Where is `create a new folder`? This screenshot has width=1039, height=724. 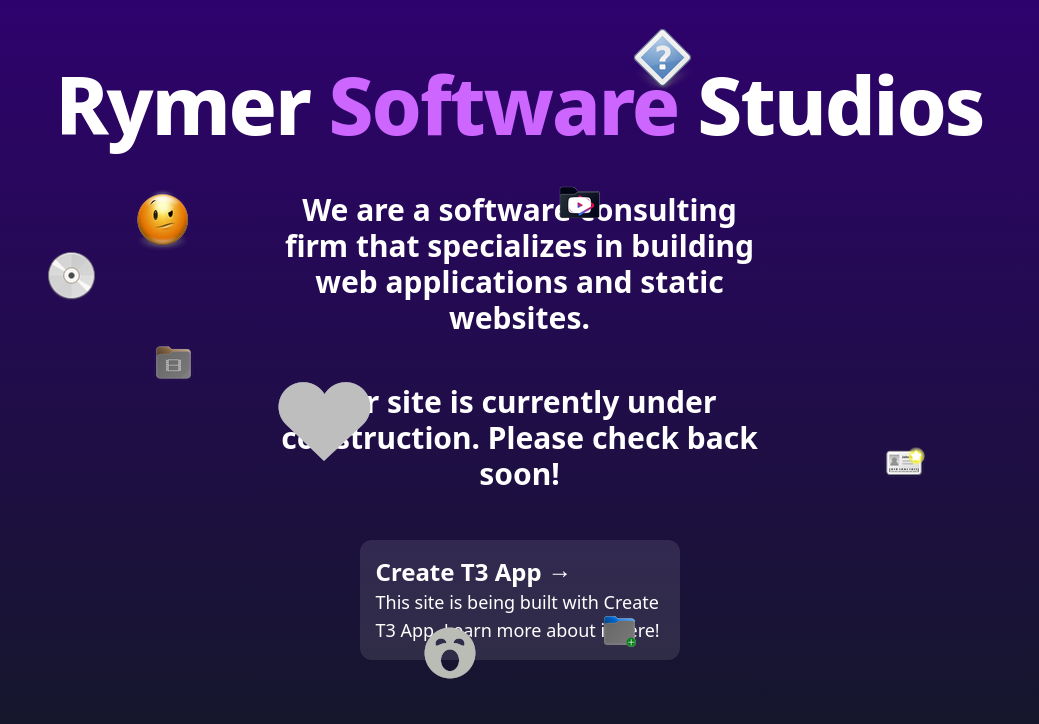 create a new folder is located at coordinates (619, 630).